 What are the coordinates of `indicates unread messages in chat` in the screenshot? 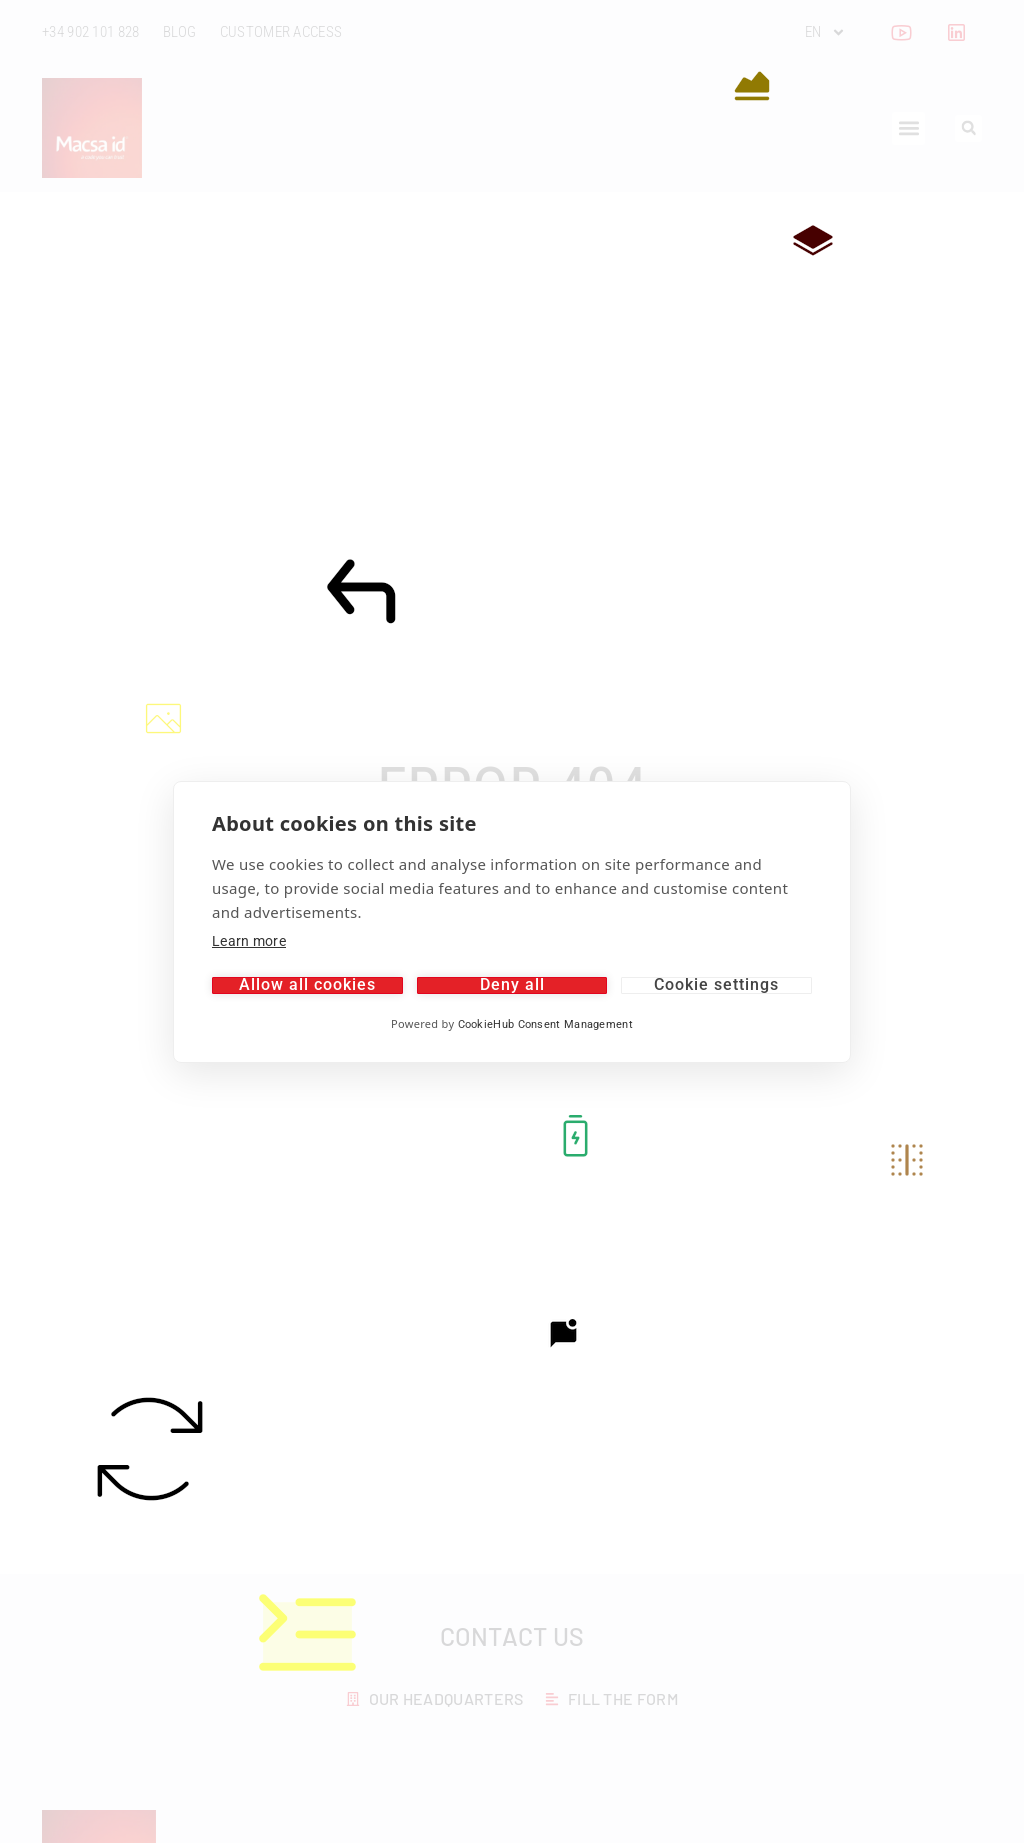 It's located at (563, 1334).